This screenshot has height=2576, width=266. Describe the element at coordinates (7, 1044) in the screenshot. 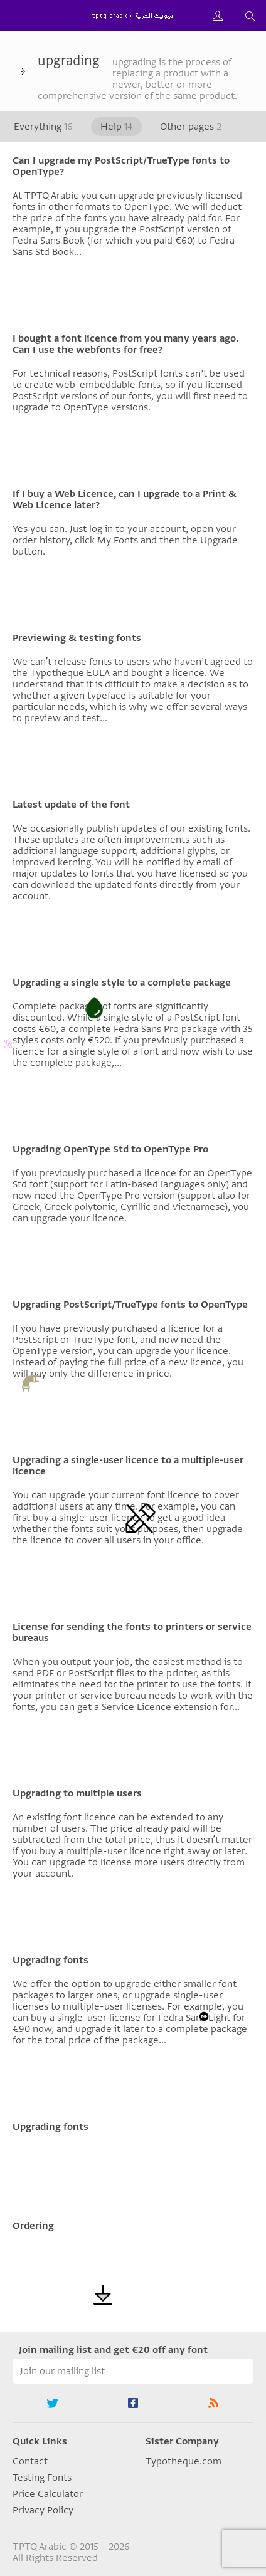

I see `view network connections or relationships` at that location.